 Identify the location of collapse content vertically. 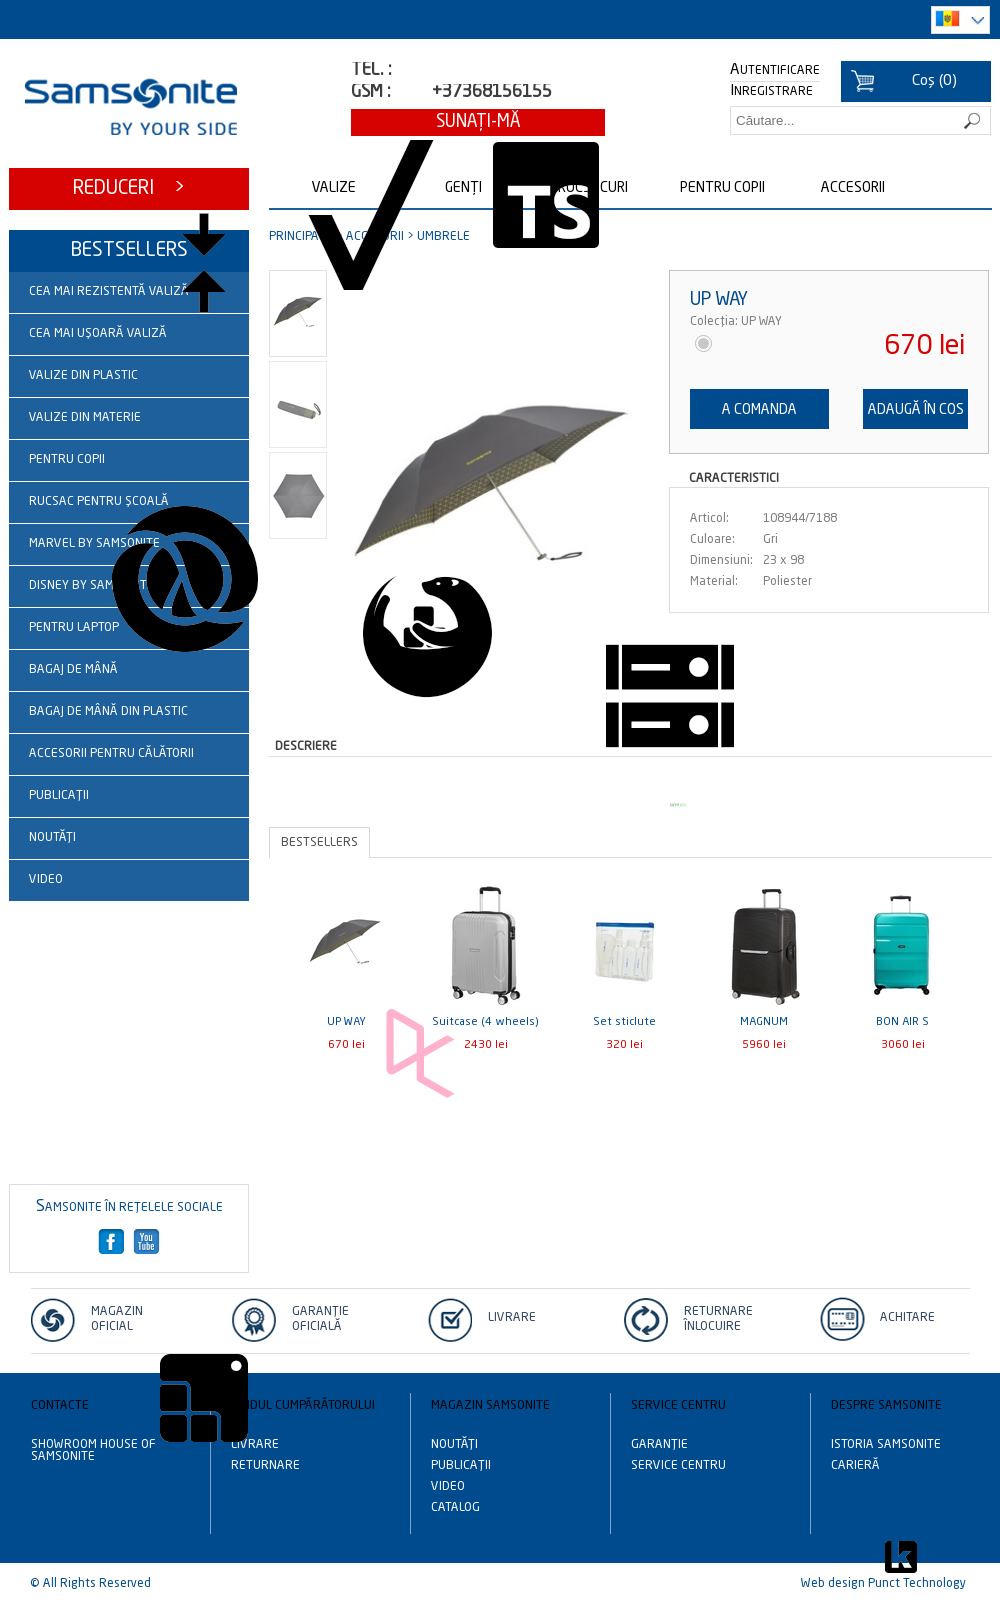
(204, 263).